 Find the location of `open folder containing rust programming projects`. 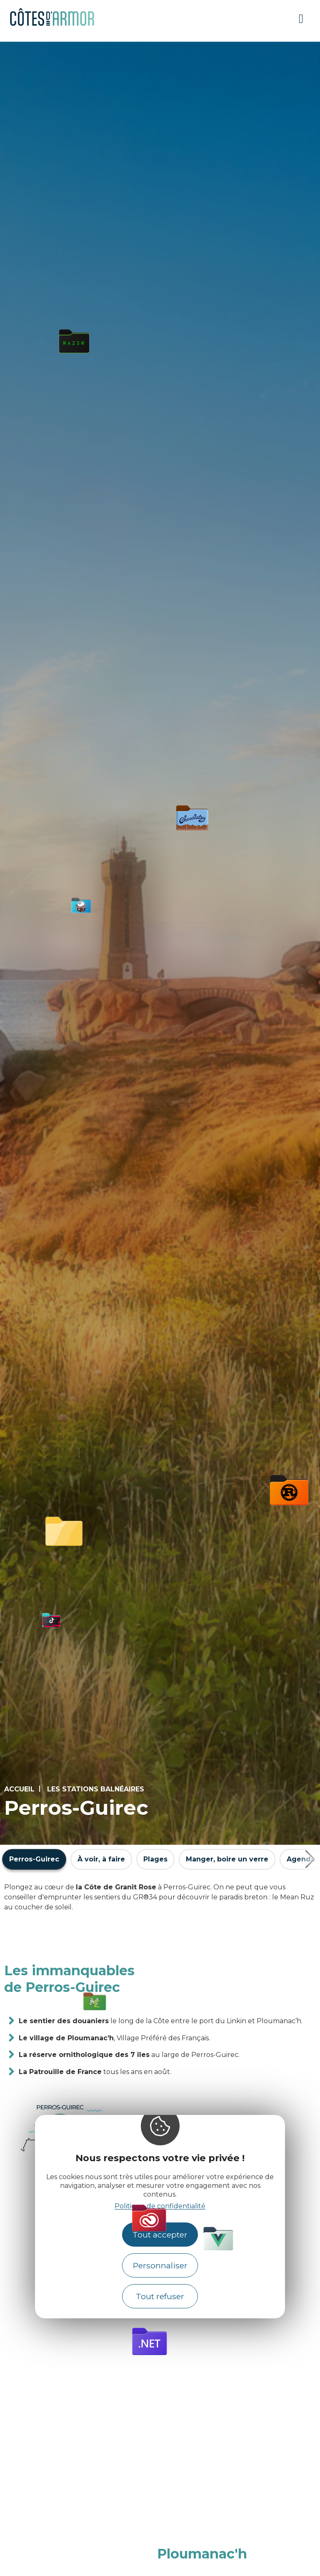

open folder containing rust programming projects is located at coordinates (289, 1491).